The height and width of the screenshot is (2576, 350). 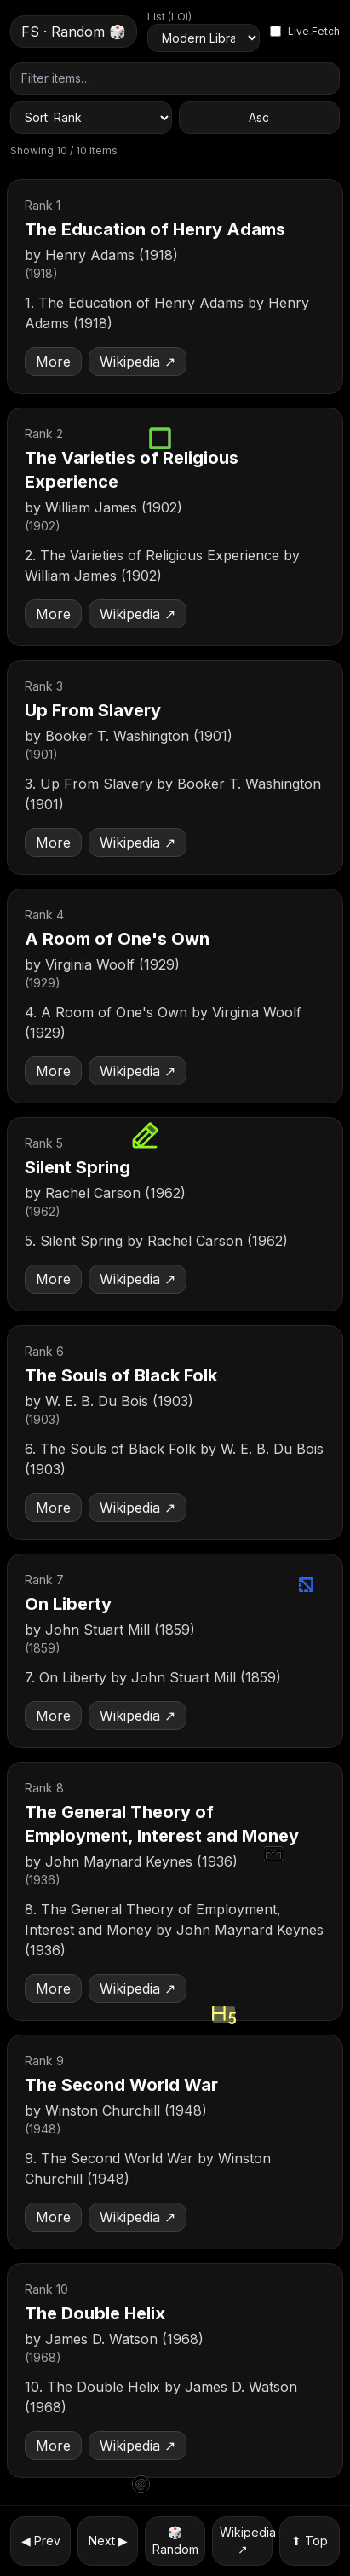 What do you see at coordinates (160, 438) in the screenshot?
I see `stop media playback` at bounding box center [160, 438].